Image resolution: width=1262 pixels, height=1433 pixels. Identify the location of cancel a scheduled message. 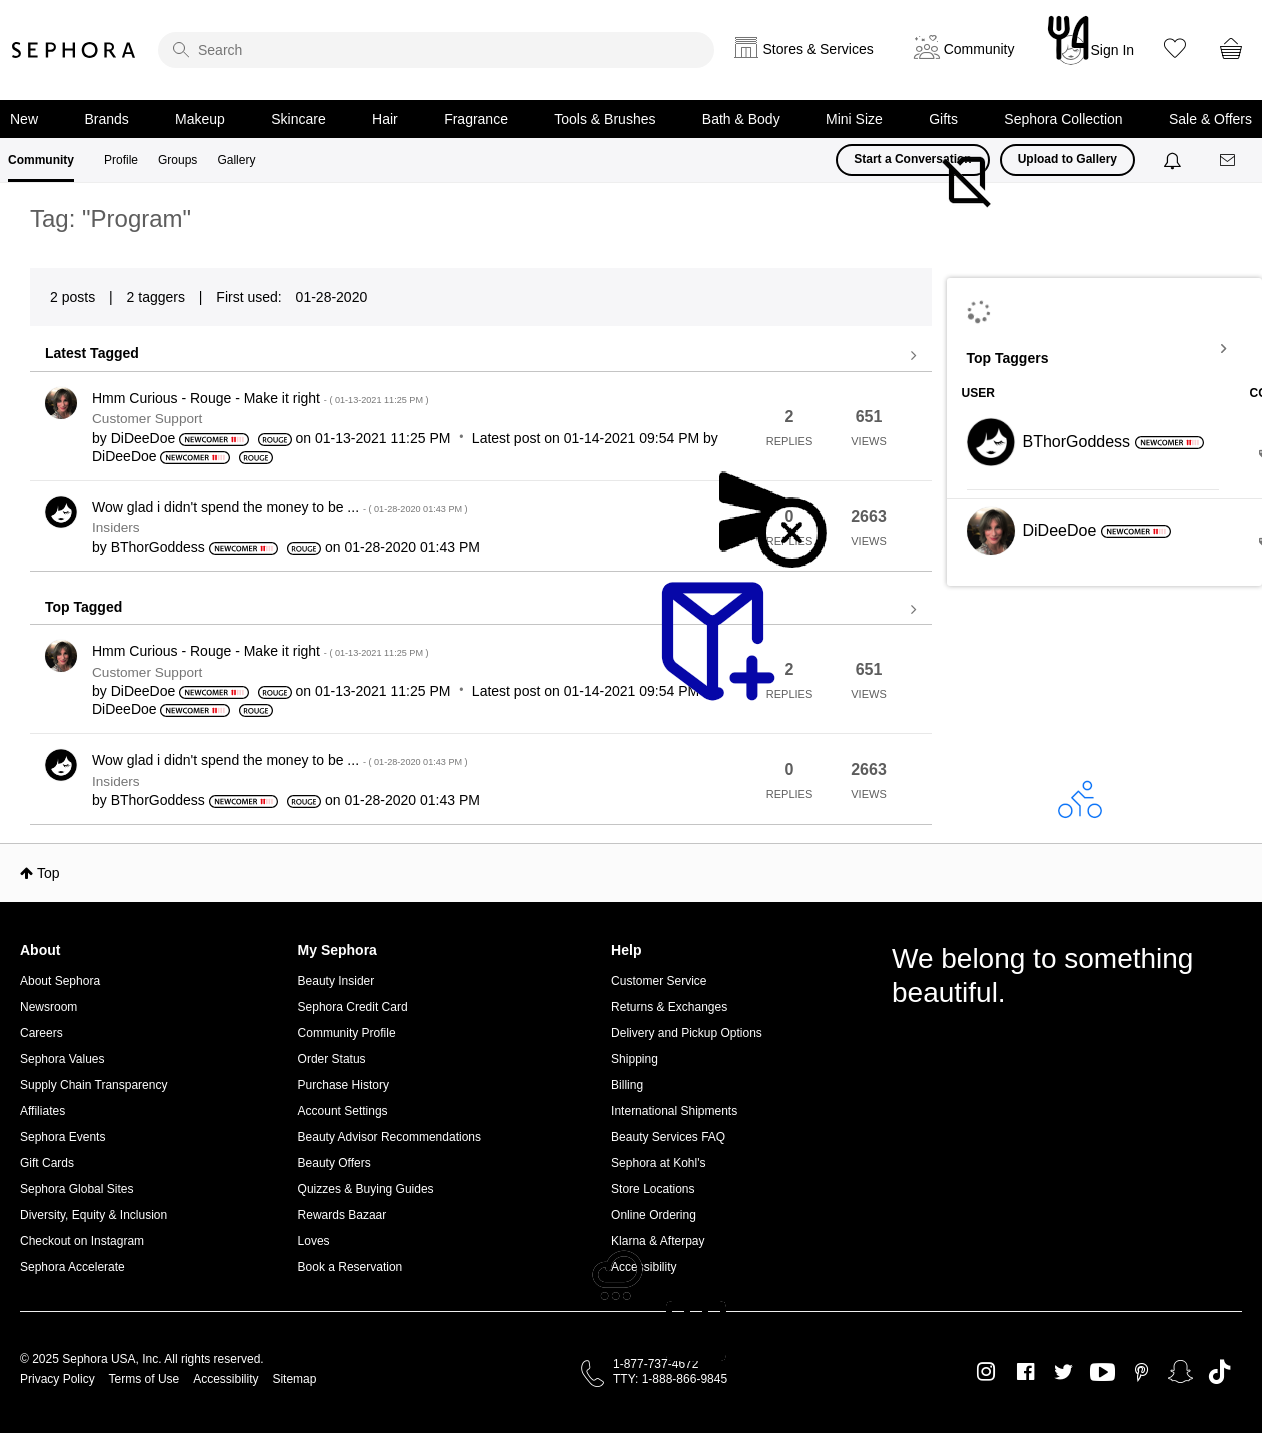
(770, 511).